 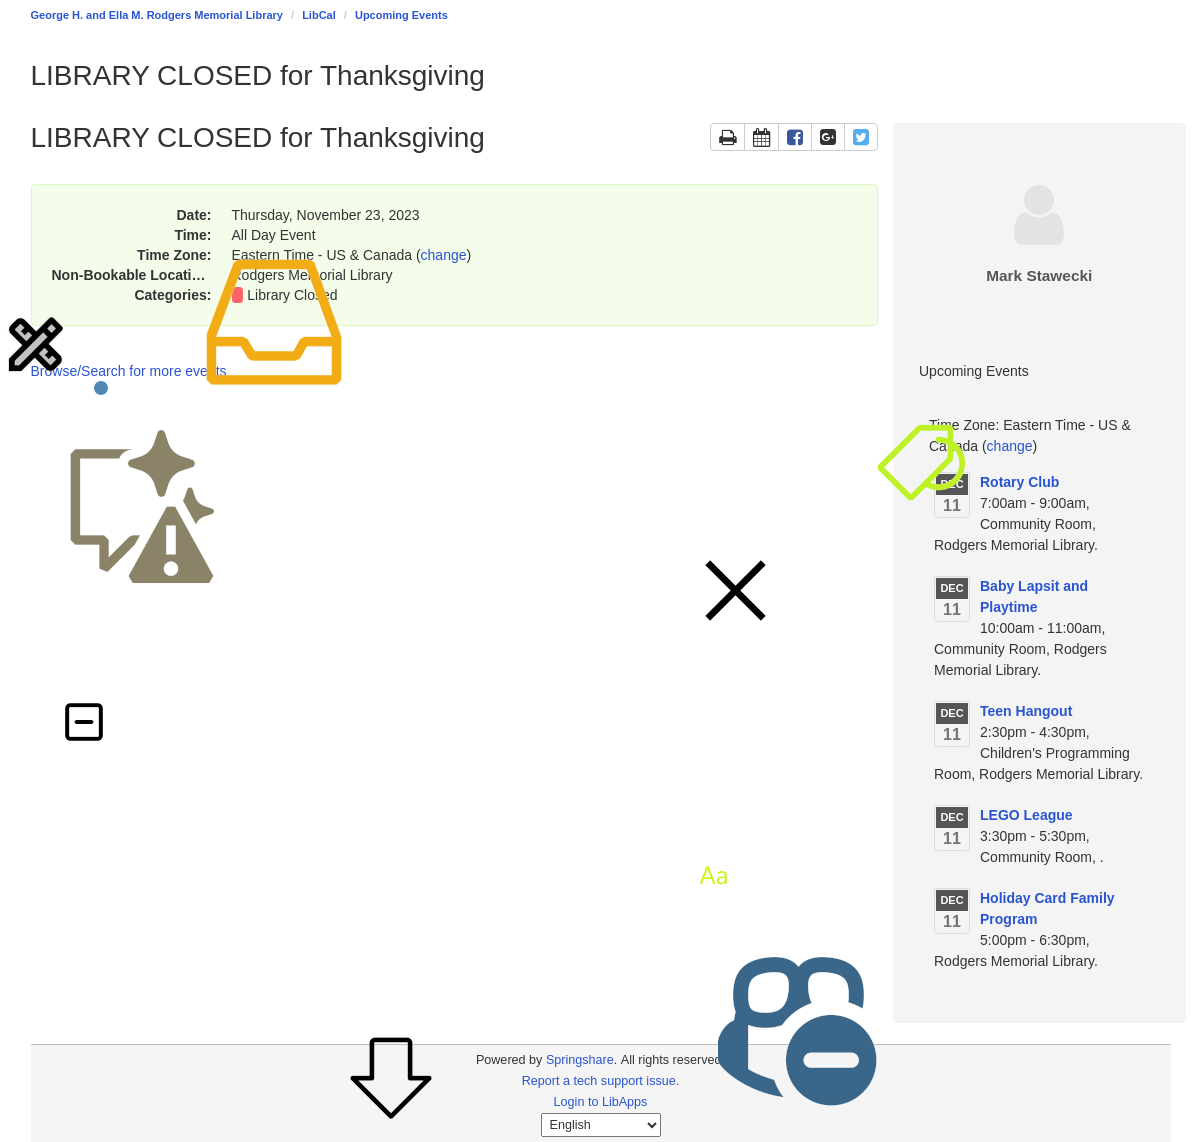 I want to click on github copilot is blocked or disabled, so click(x=798, y=1027).